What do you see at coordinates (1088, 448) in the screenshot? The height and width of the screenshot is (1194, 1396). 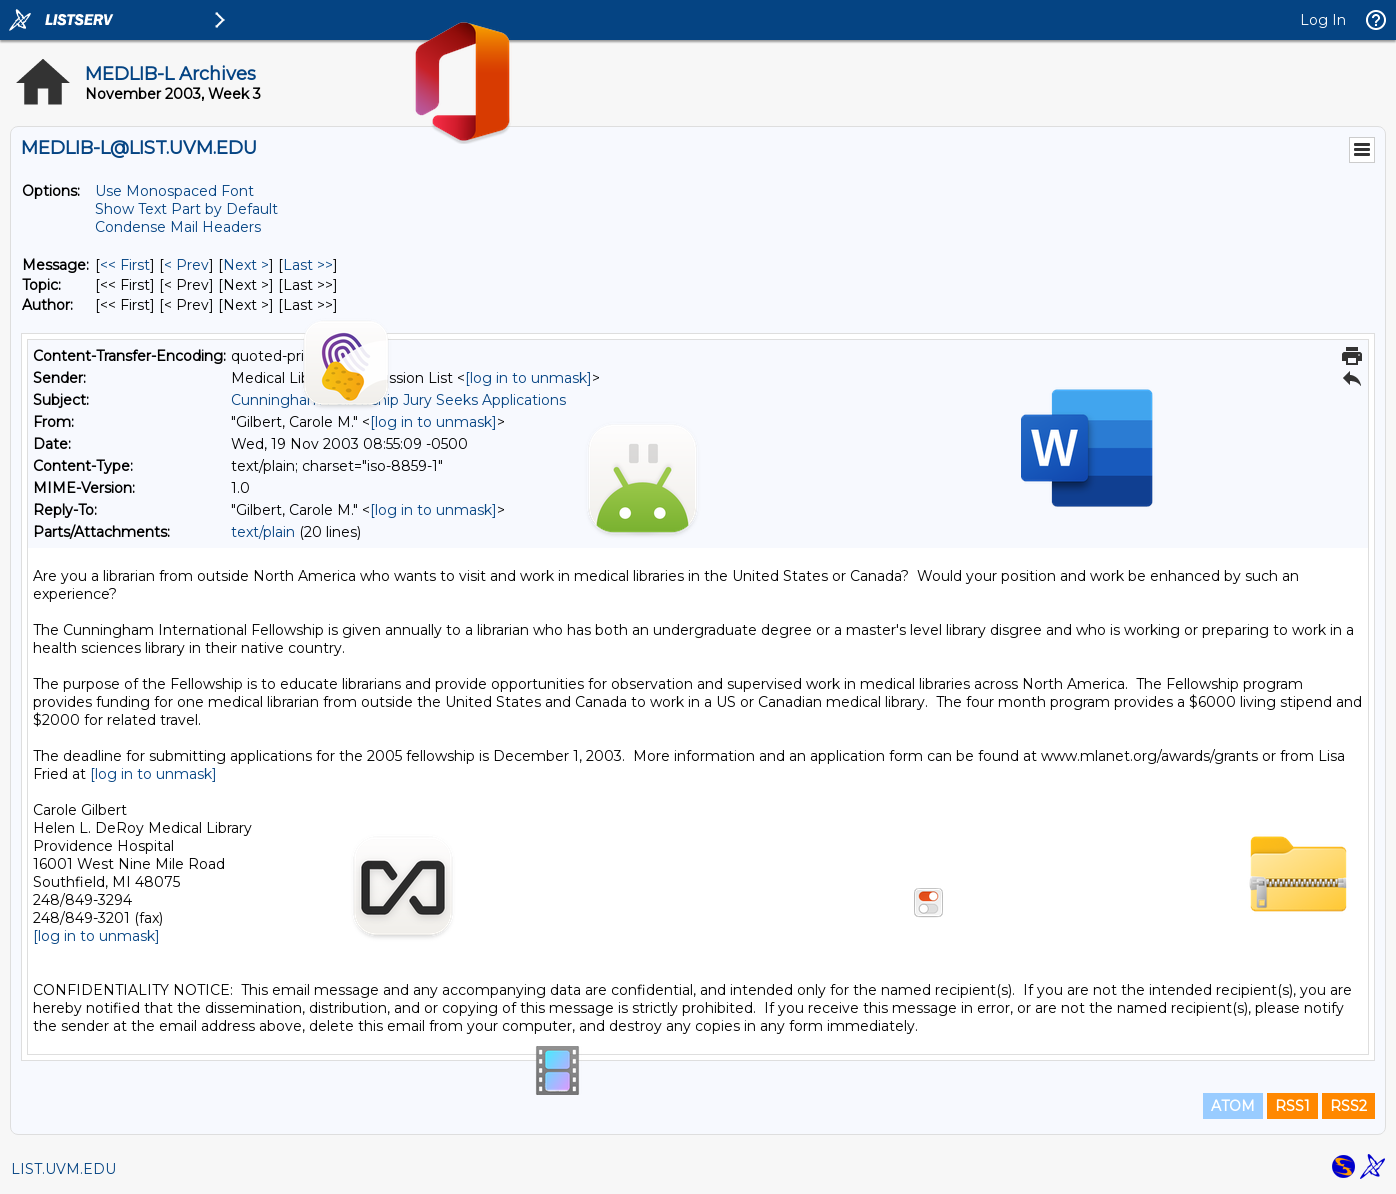 I see `open Microsoft Word application` at bounding box center [1088, 448].